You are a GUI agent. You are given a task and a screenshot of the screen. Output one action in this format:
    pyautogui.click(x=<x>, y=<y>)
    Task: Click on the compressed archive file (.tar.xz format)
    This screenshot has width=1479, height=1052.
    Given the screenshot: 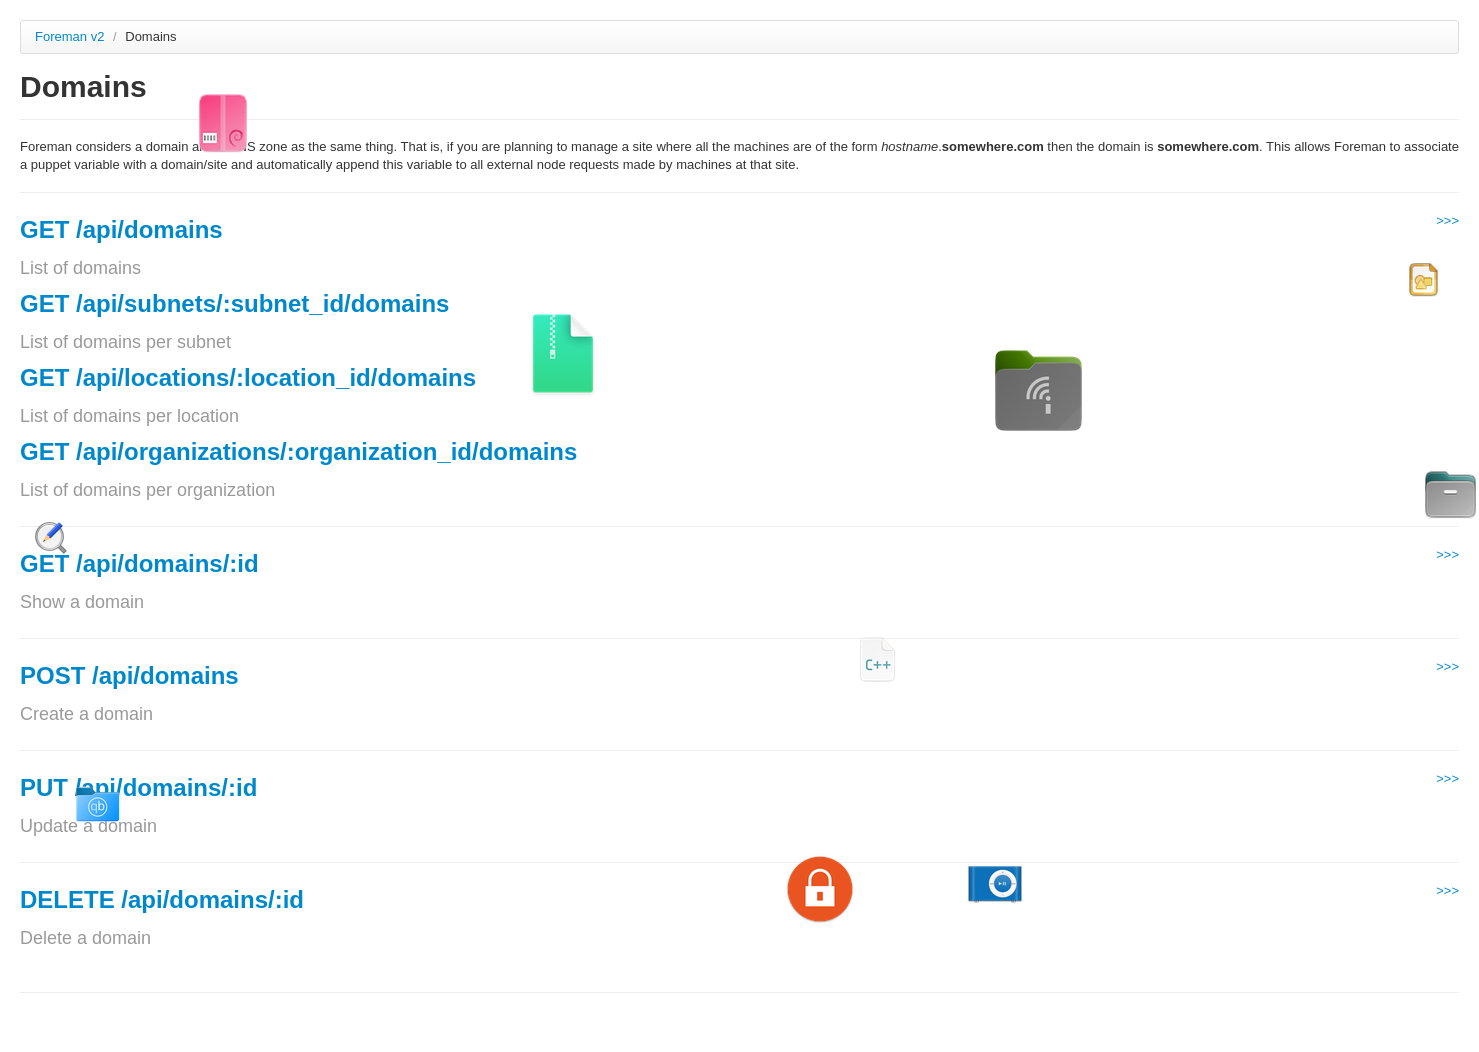 What is the action you would take?
    pyautogui.click(x=563, y=355)
    